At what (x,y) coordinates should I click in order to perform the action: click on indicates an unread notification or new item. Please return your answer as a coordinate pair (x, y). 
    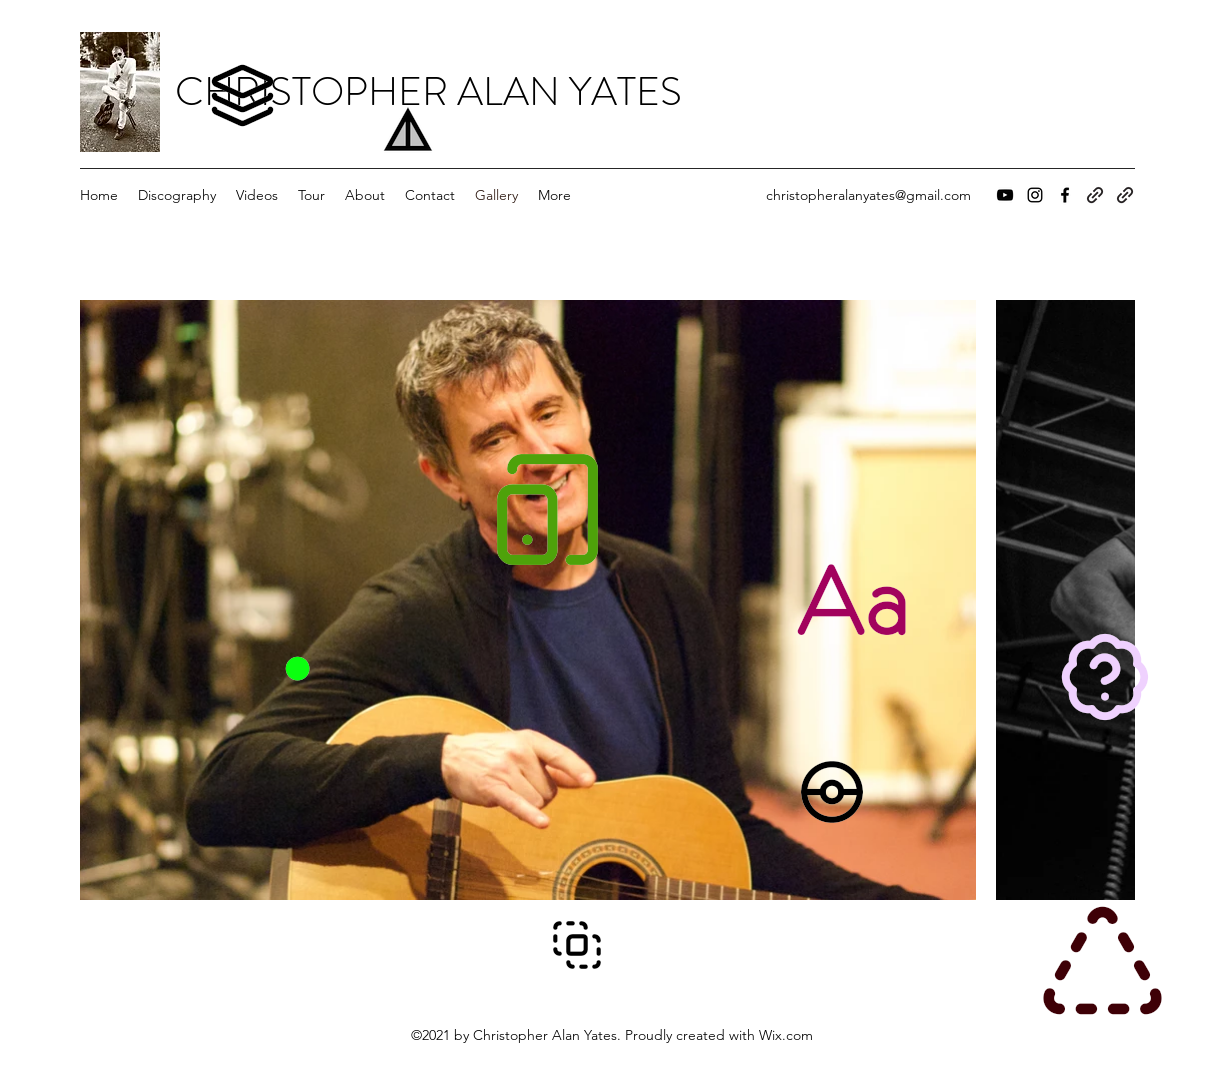
    Looking at the image, I should click on (297, 668).